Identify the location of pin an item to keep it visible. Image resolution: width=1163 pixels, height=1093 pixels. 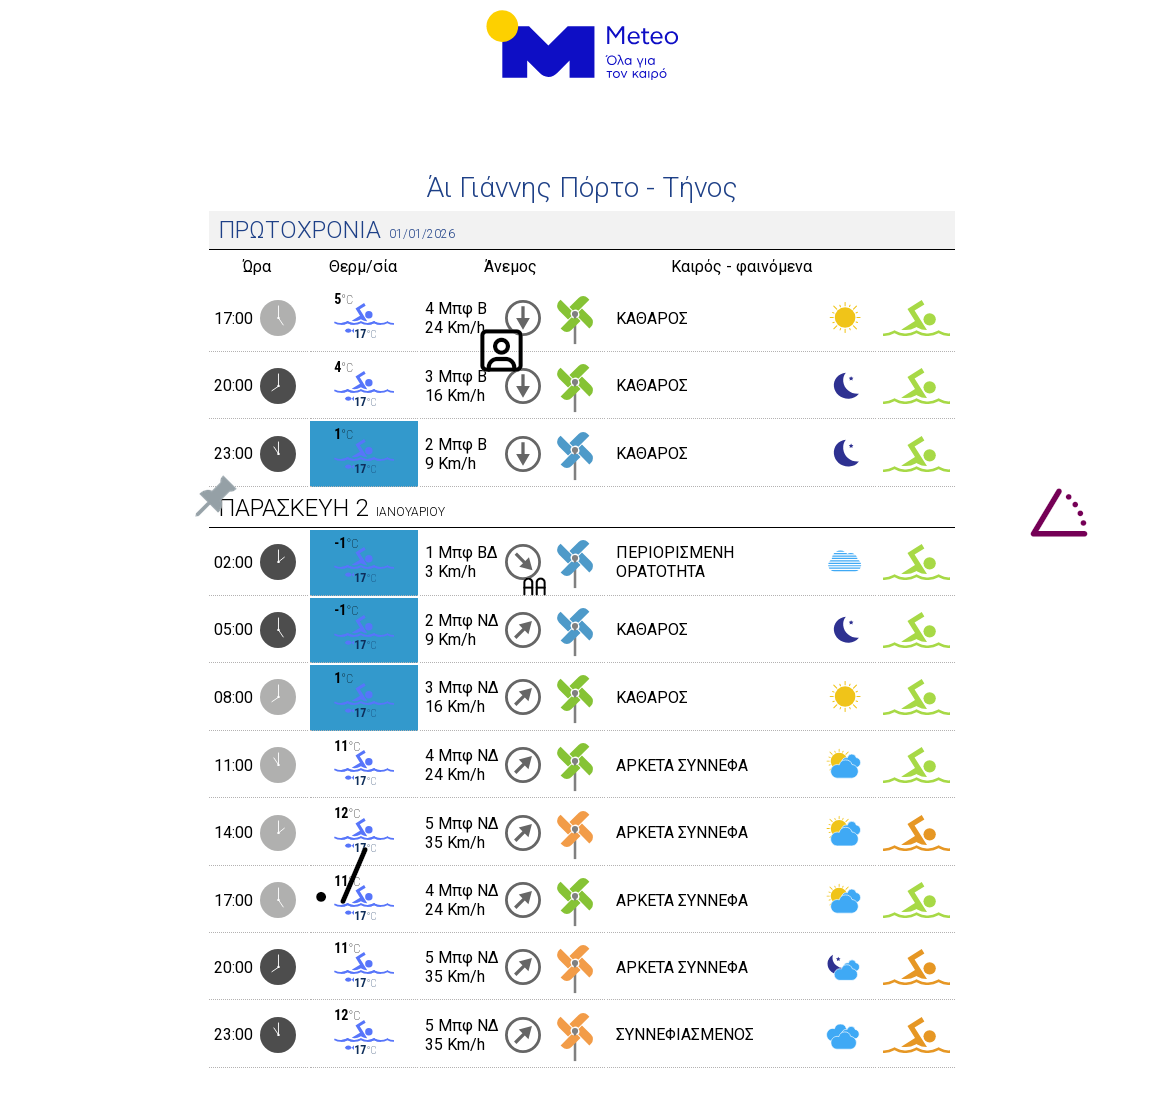
(216, 496).